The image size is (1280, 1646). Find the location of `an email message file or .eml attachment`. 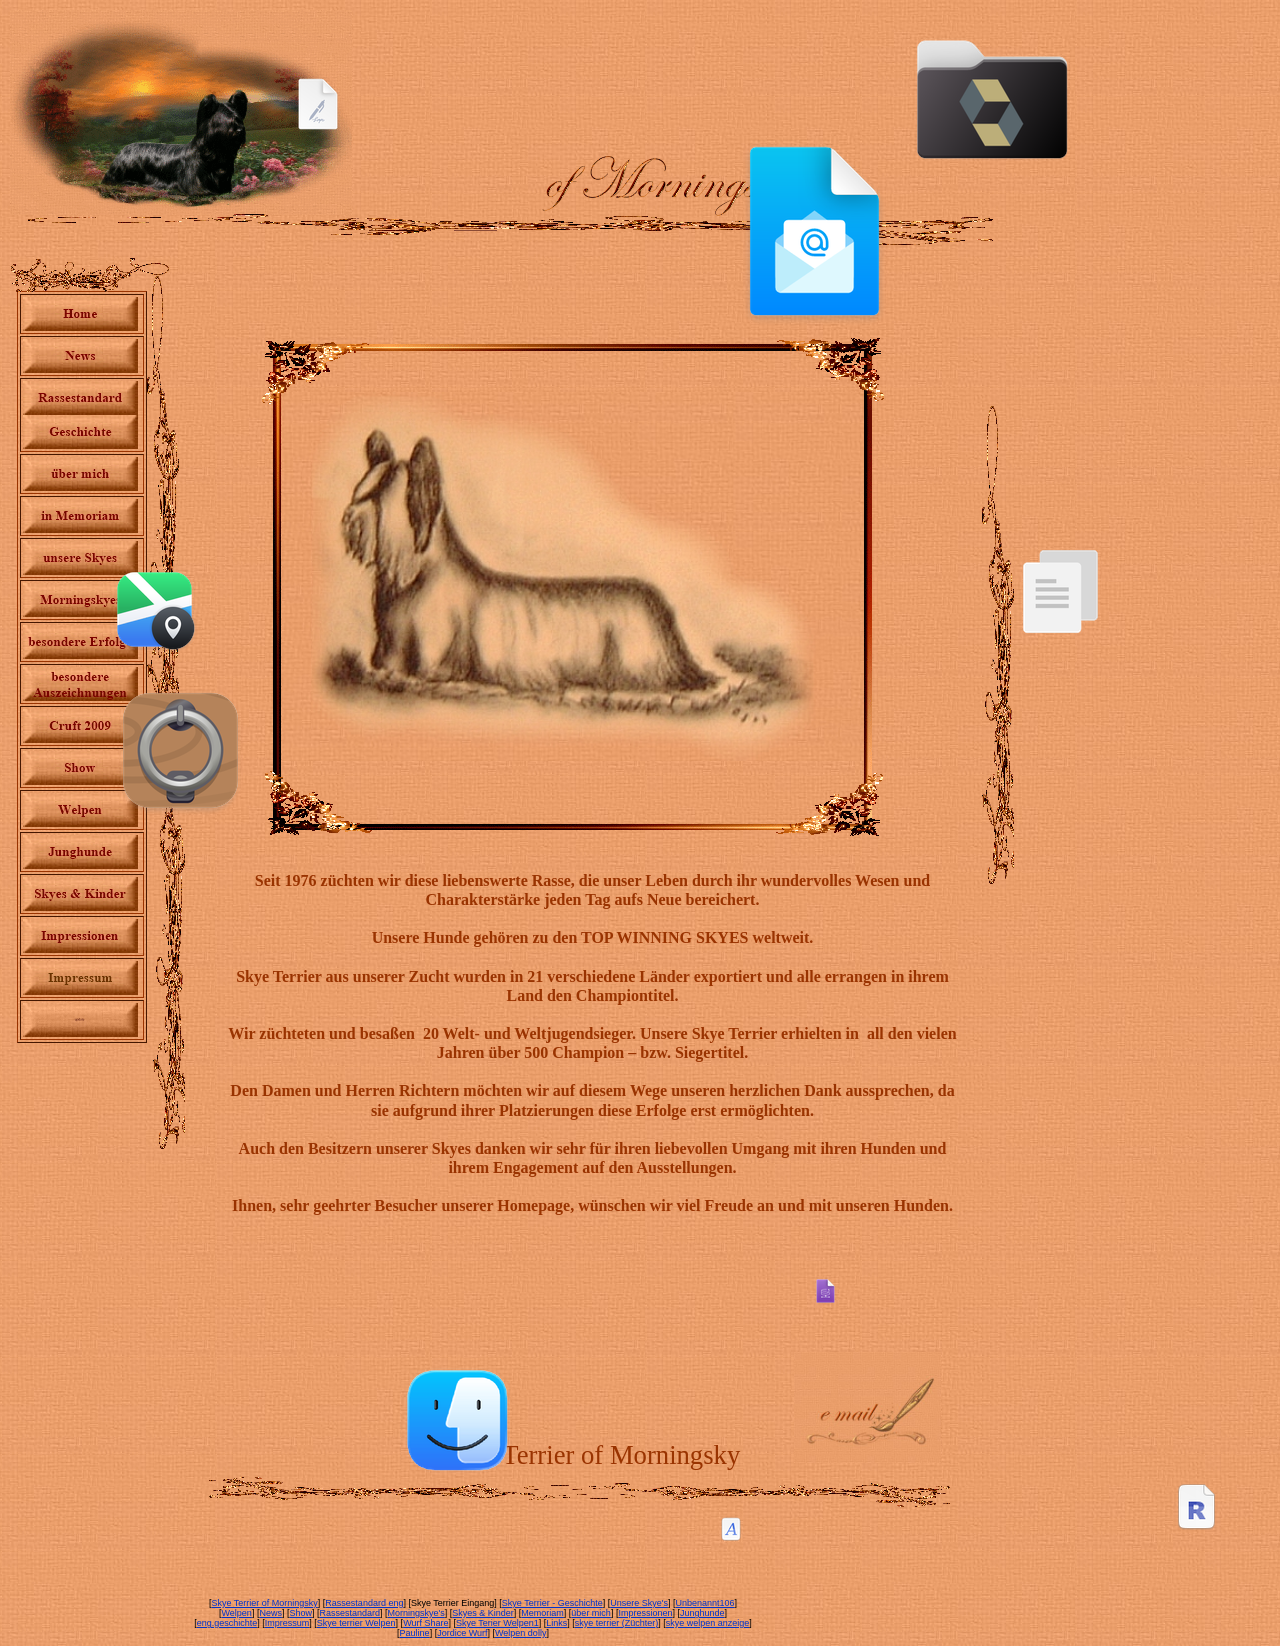

an email message file or .eml attachment is located at coordinates (814, 234).